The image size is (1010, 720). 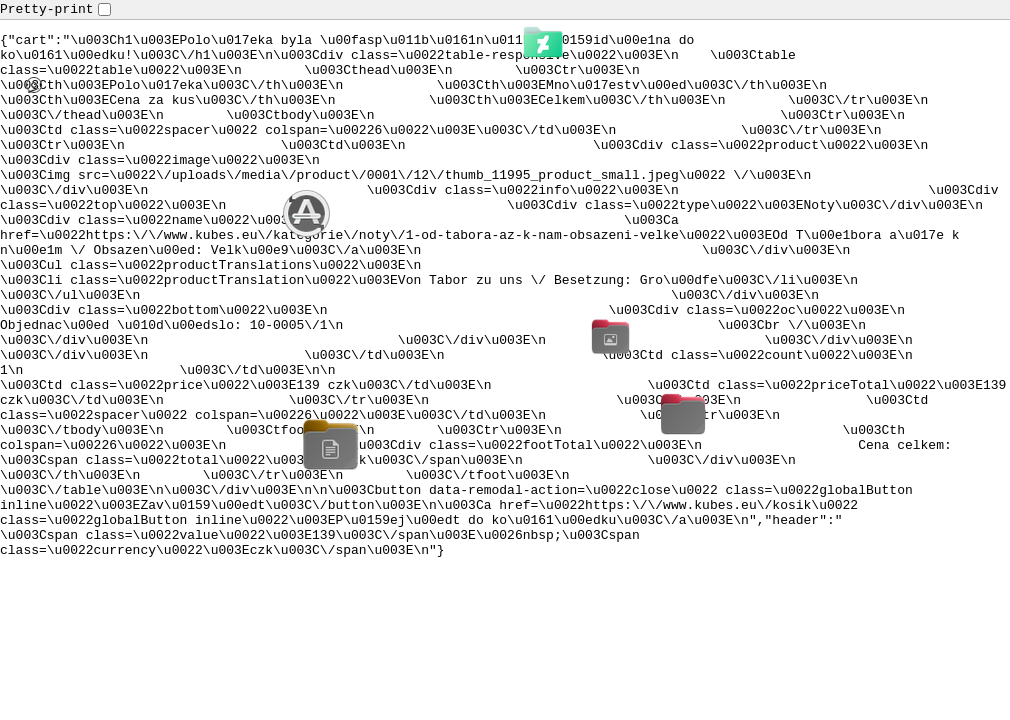 I want to click on open folder to view contents, so click(x=683, y=414).